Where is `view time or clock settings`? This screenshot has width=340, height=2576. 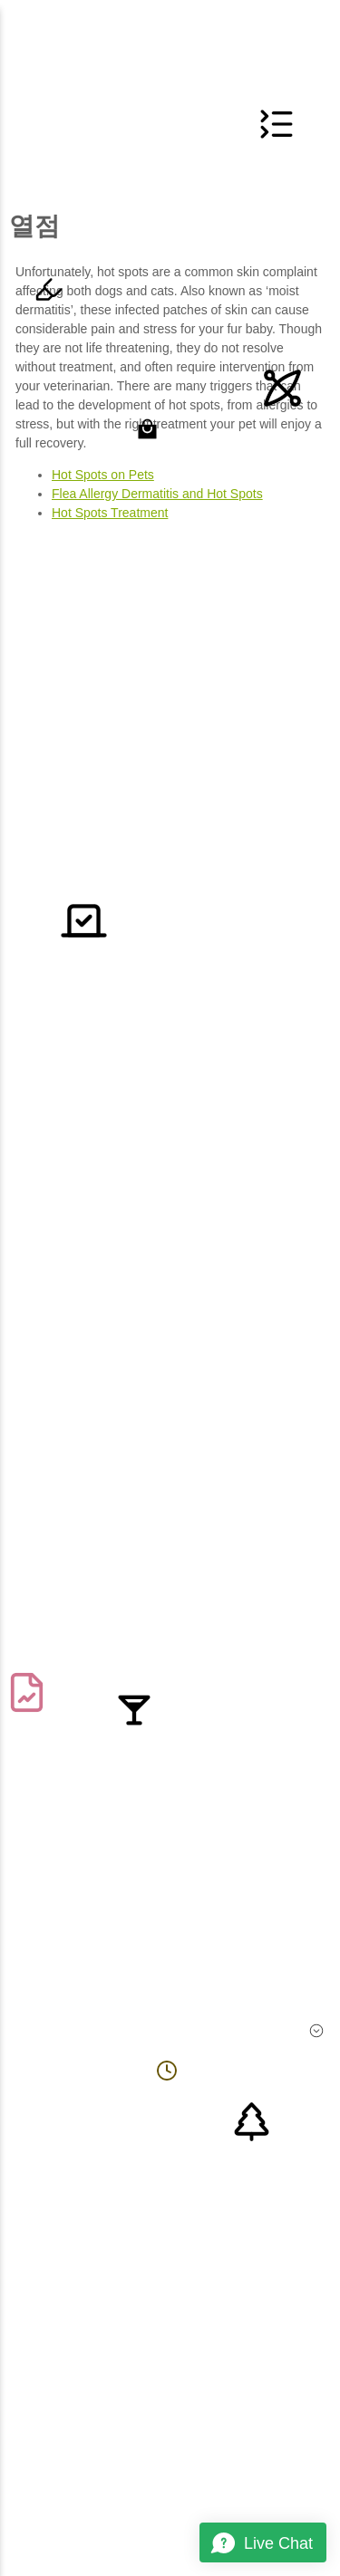 view time or clock settings is located at coordinates (167, 2071).